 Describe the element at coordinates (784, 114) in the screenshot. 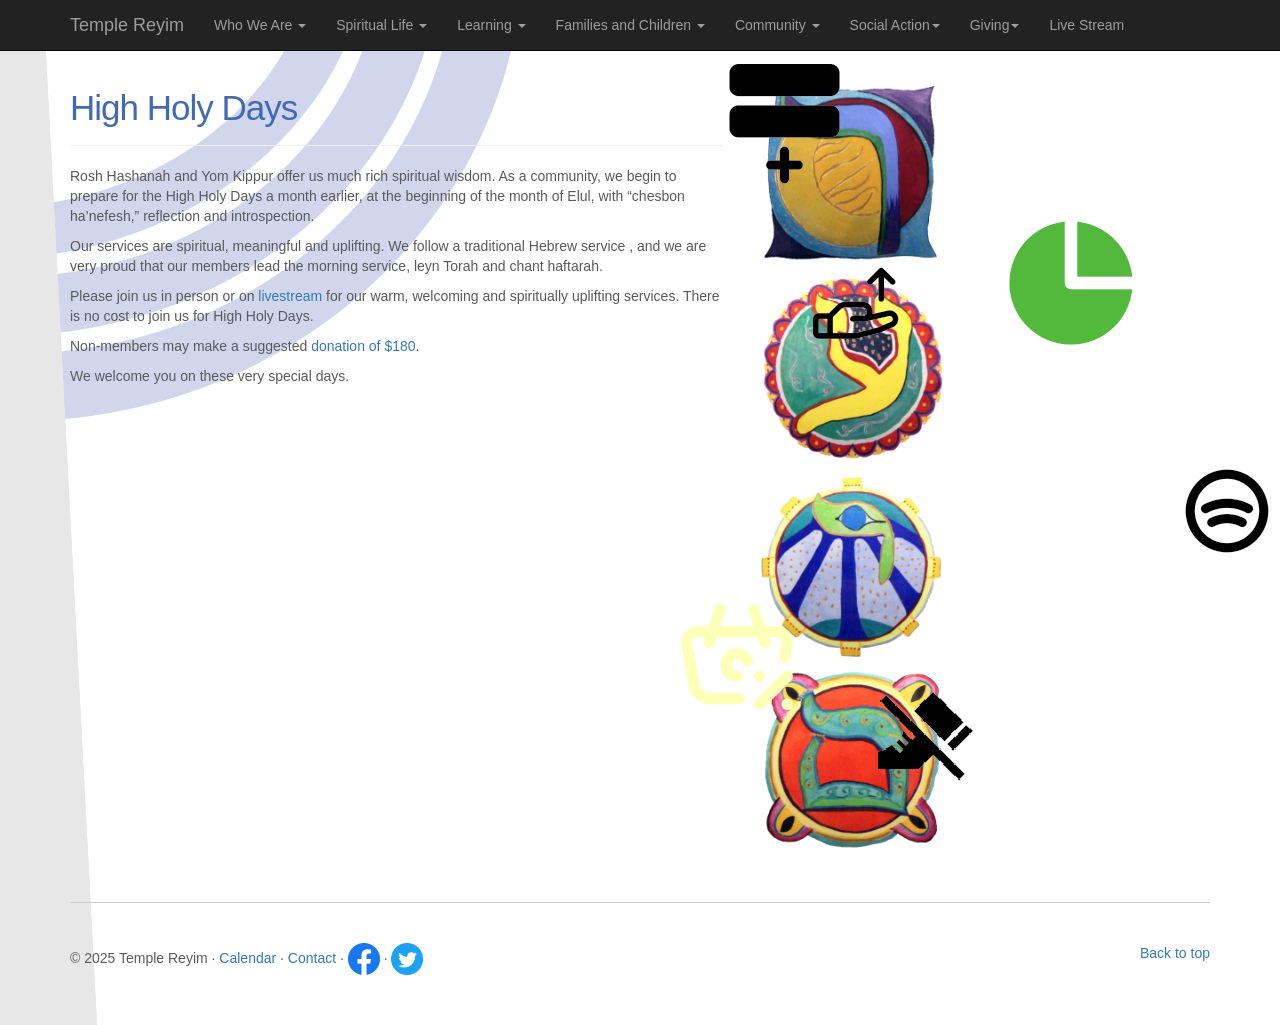

I see `add a new row below` at that location.